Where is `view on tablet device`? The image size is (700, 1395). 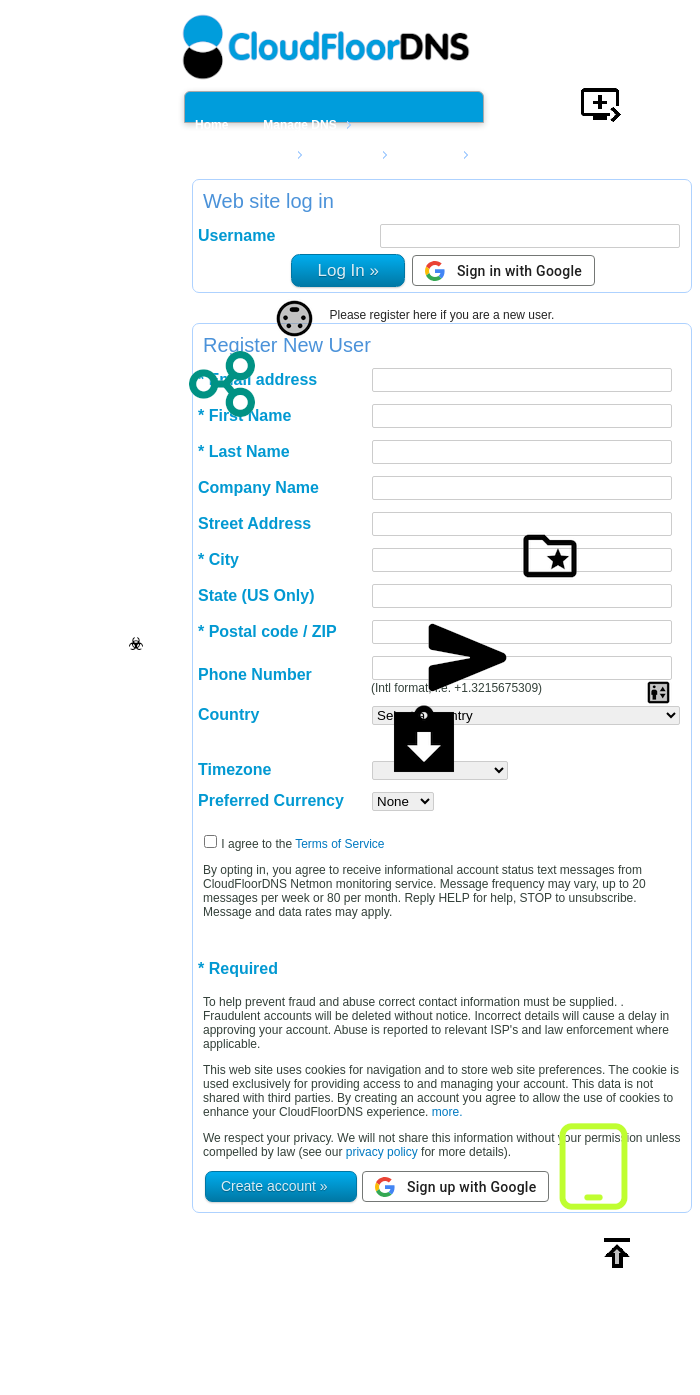 view on tablet device is located at coordinates (593, 1166).